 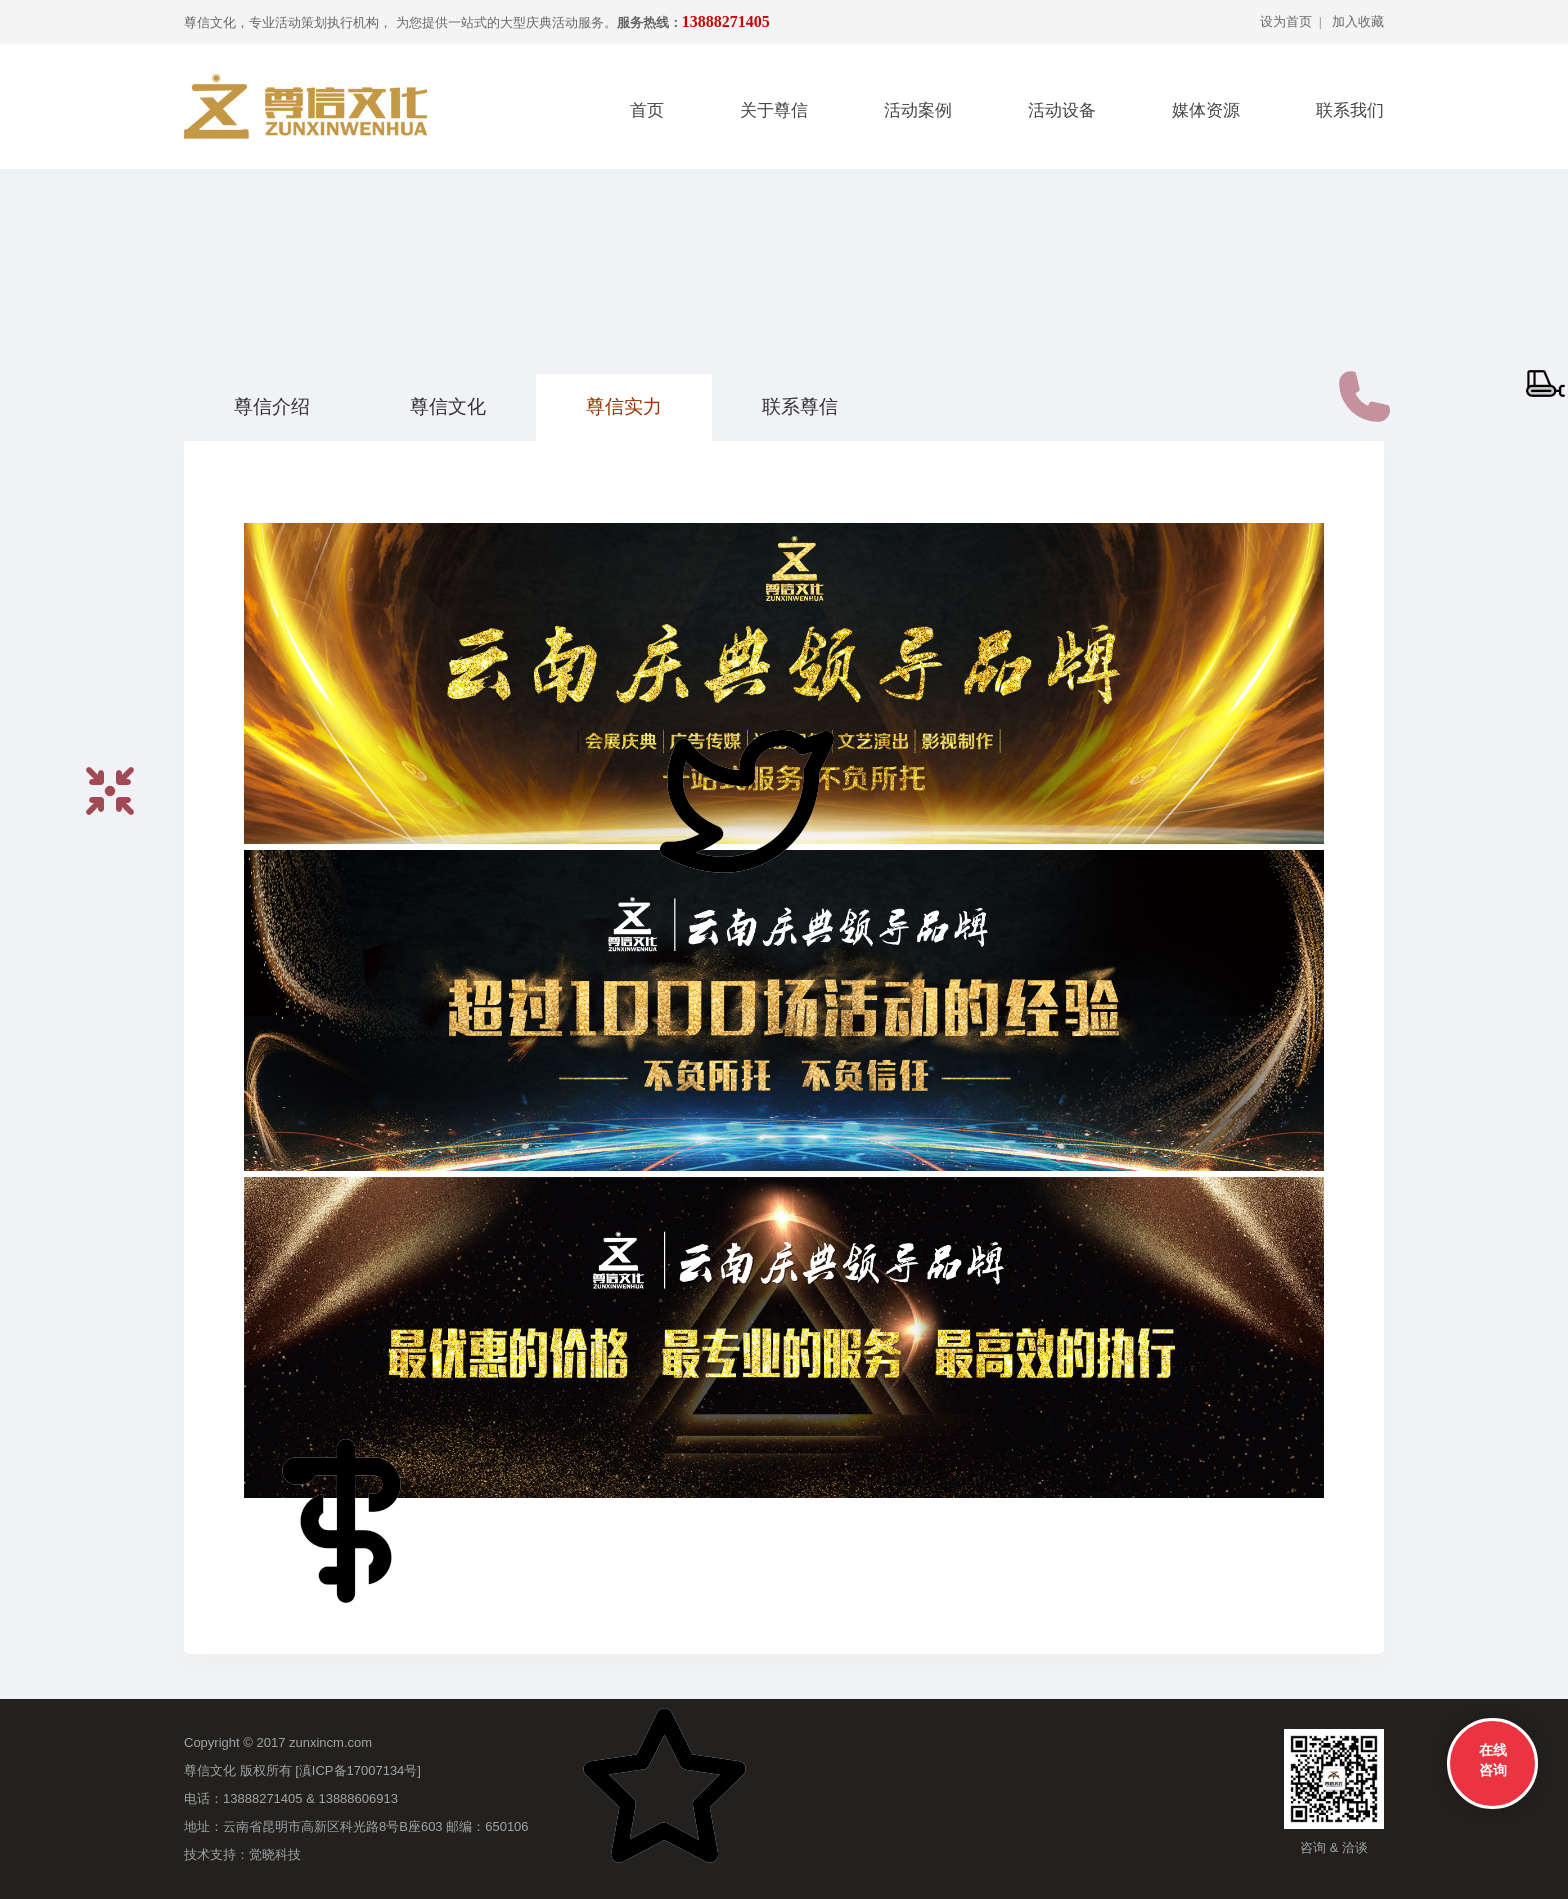 I want to click on access medical or healthcare services, so click(x=346, y=1521).